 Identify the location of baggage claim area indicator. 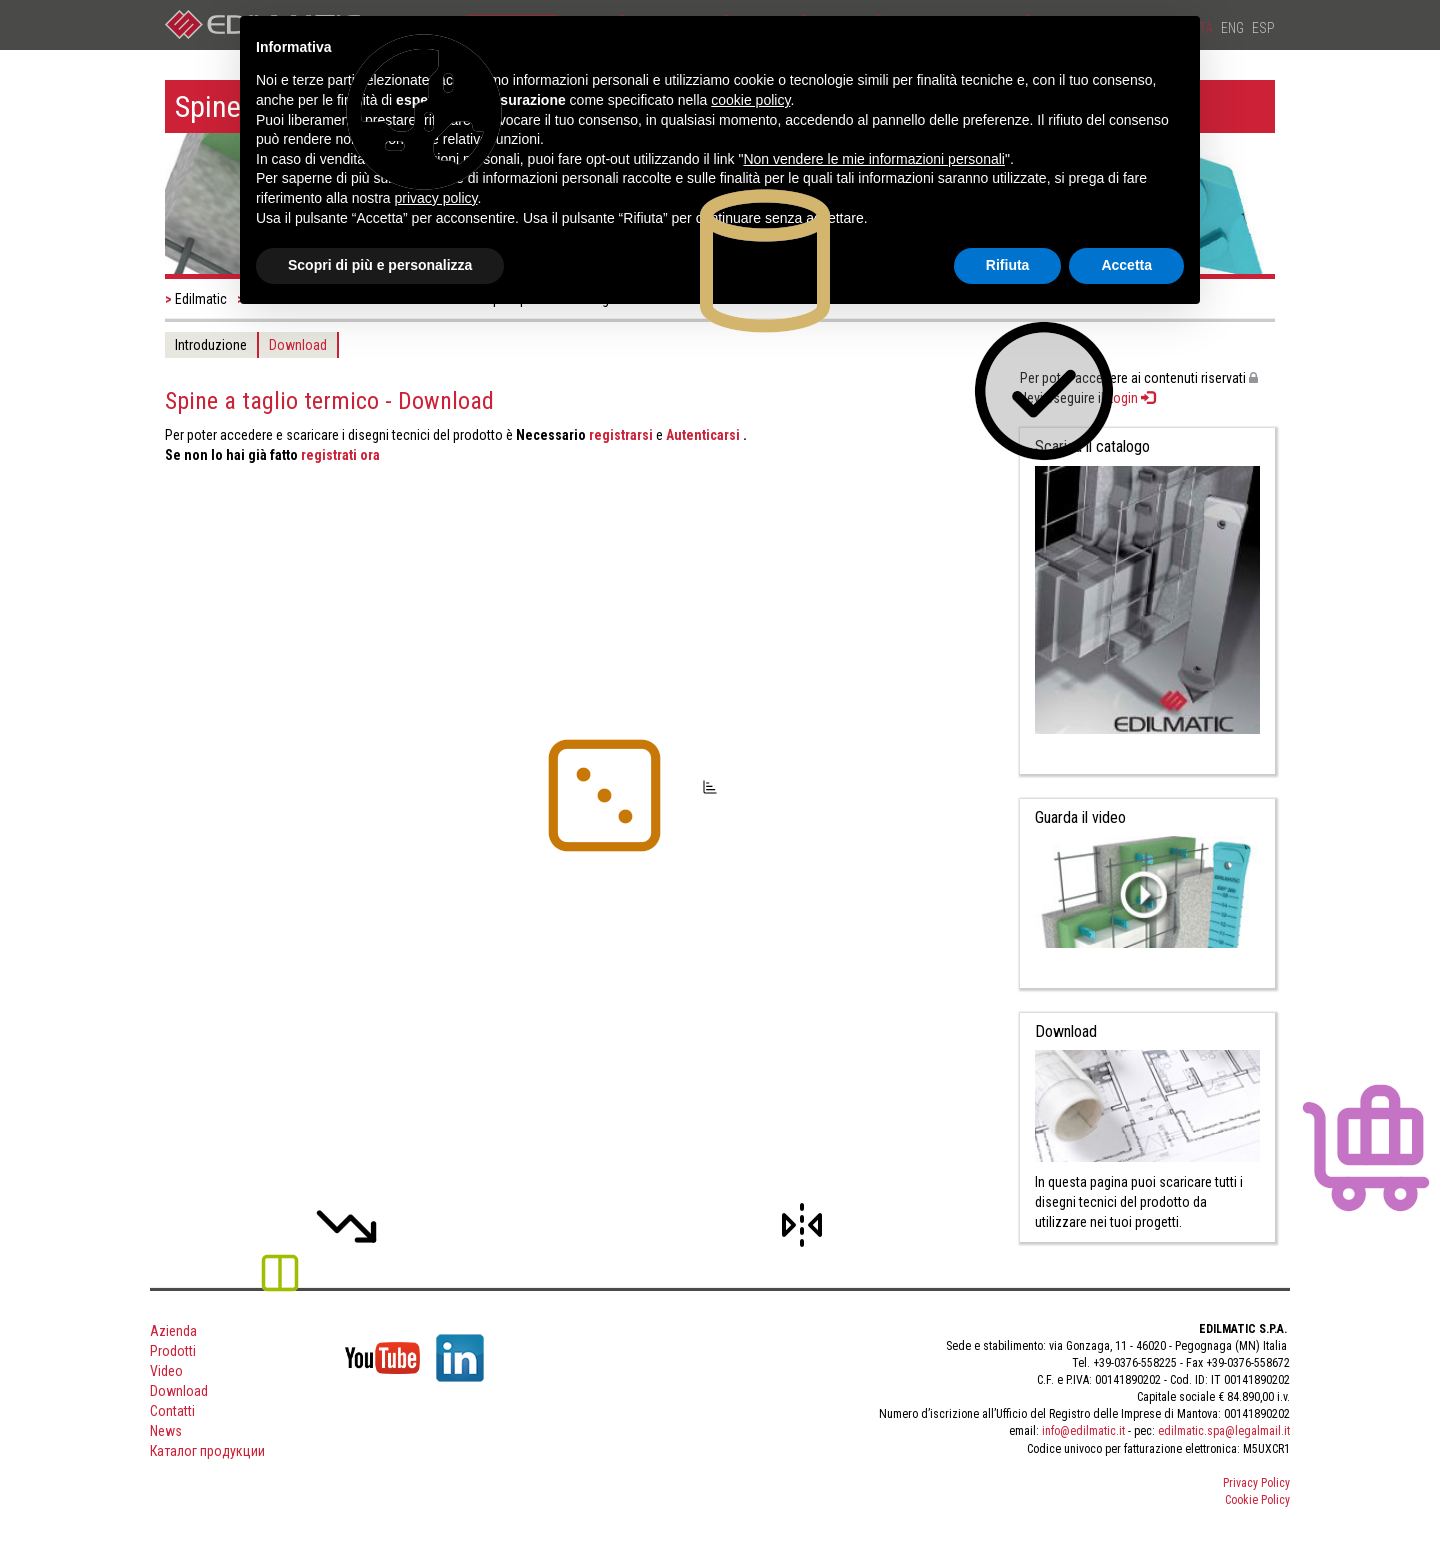
(1366, 1148).